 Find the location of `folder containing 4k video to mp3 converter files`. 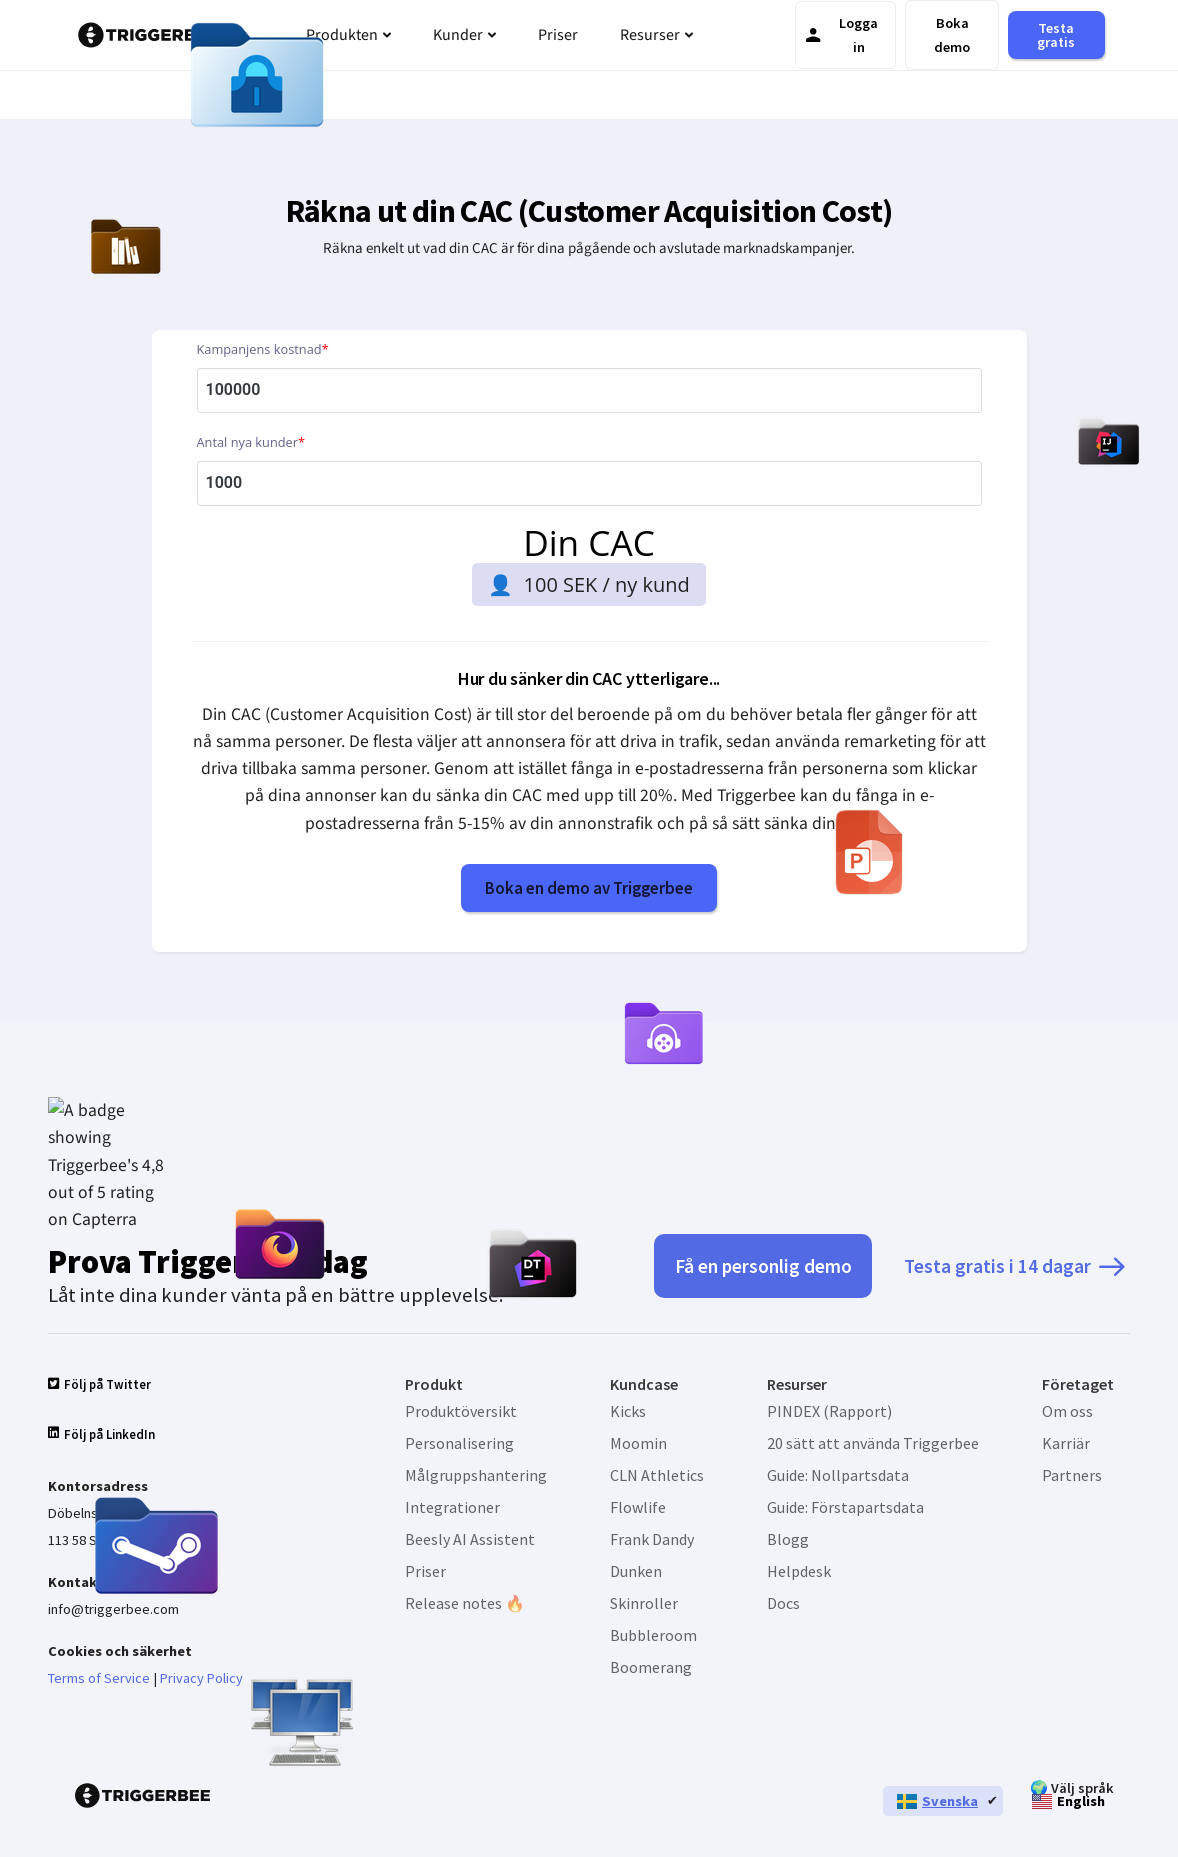

folder containing 4k video to mp3 converter files is located at coordinates (663, 1035).